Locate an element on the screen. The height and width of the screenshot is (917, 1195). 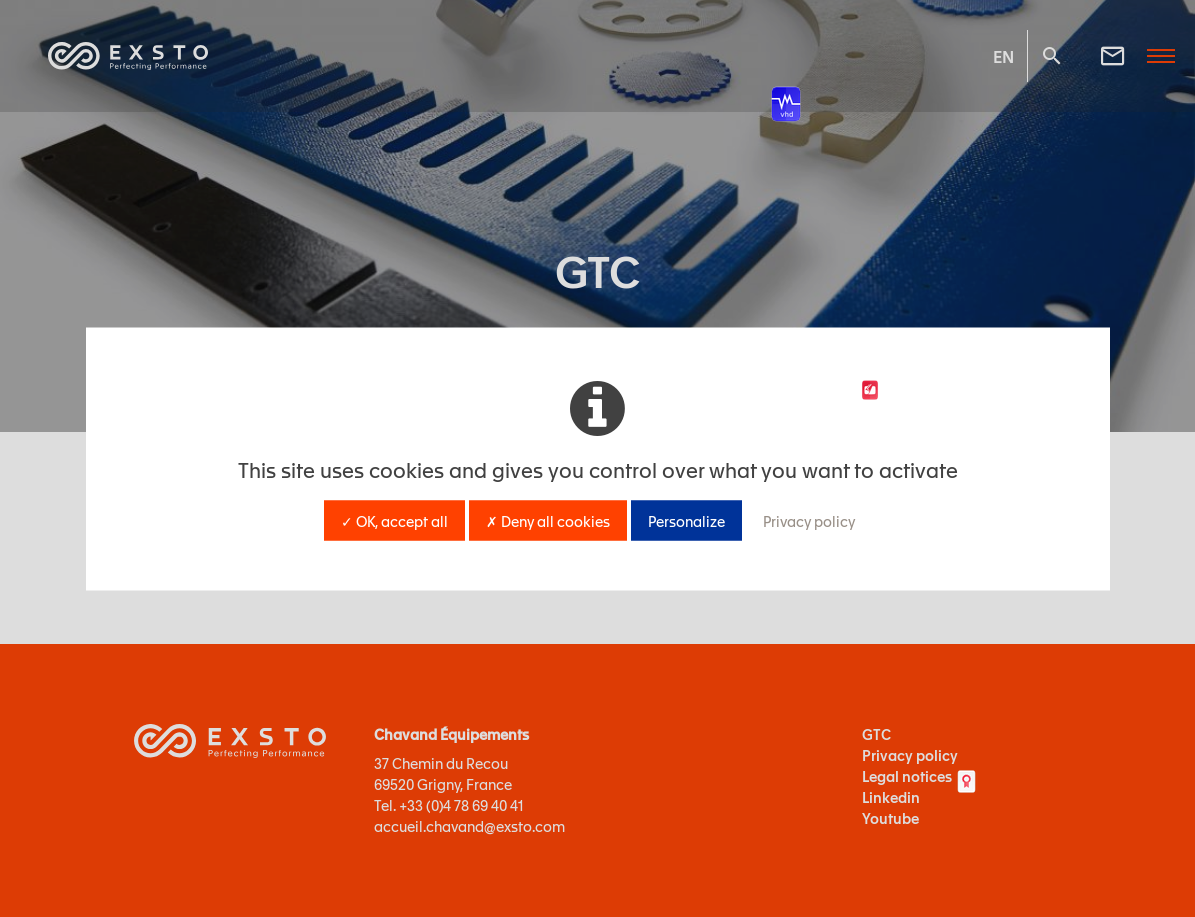
virtualbox virtual hard disk file is located at coordinates (786, 104).